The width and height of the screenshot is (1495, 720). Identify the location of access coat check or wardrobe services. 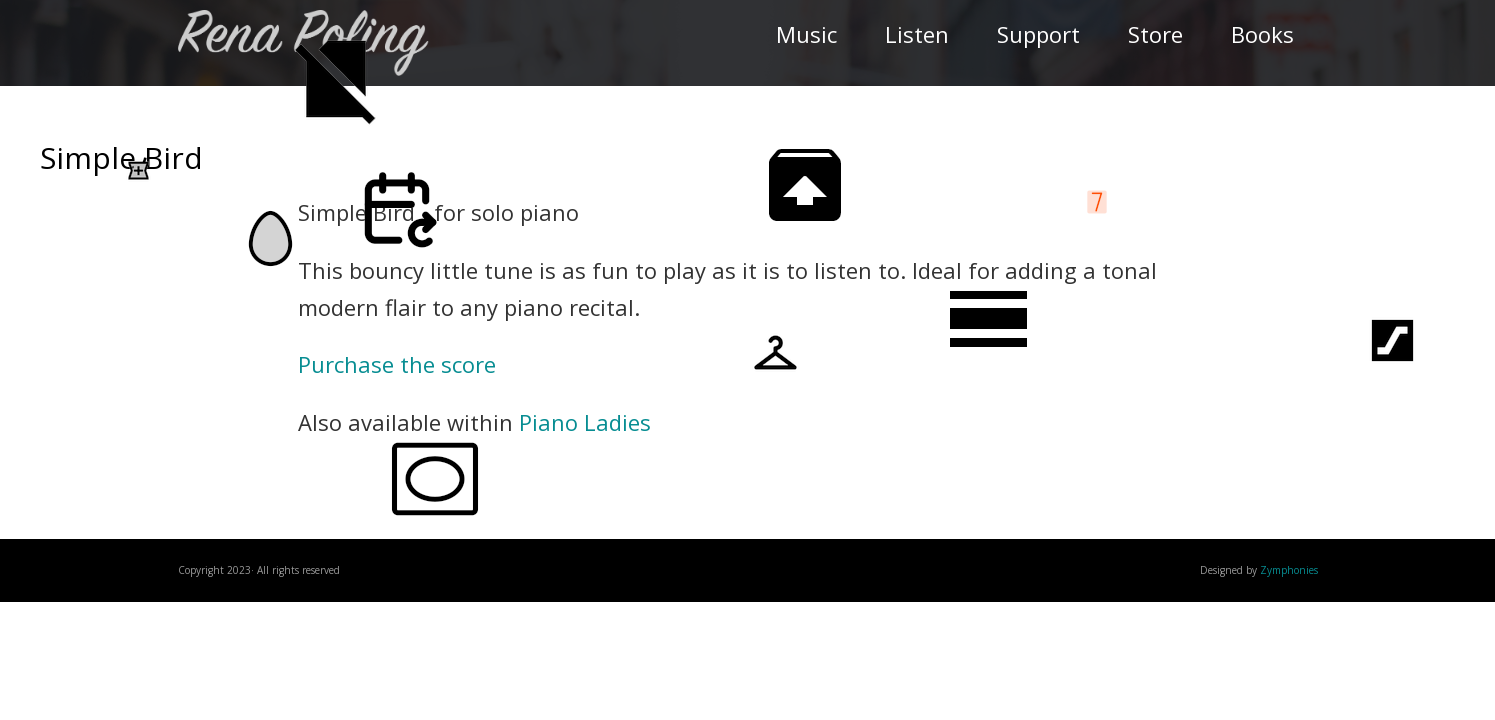
(775, 352).